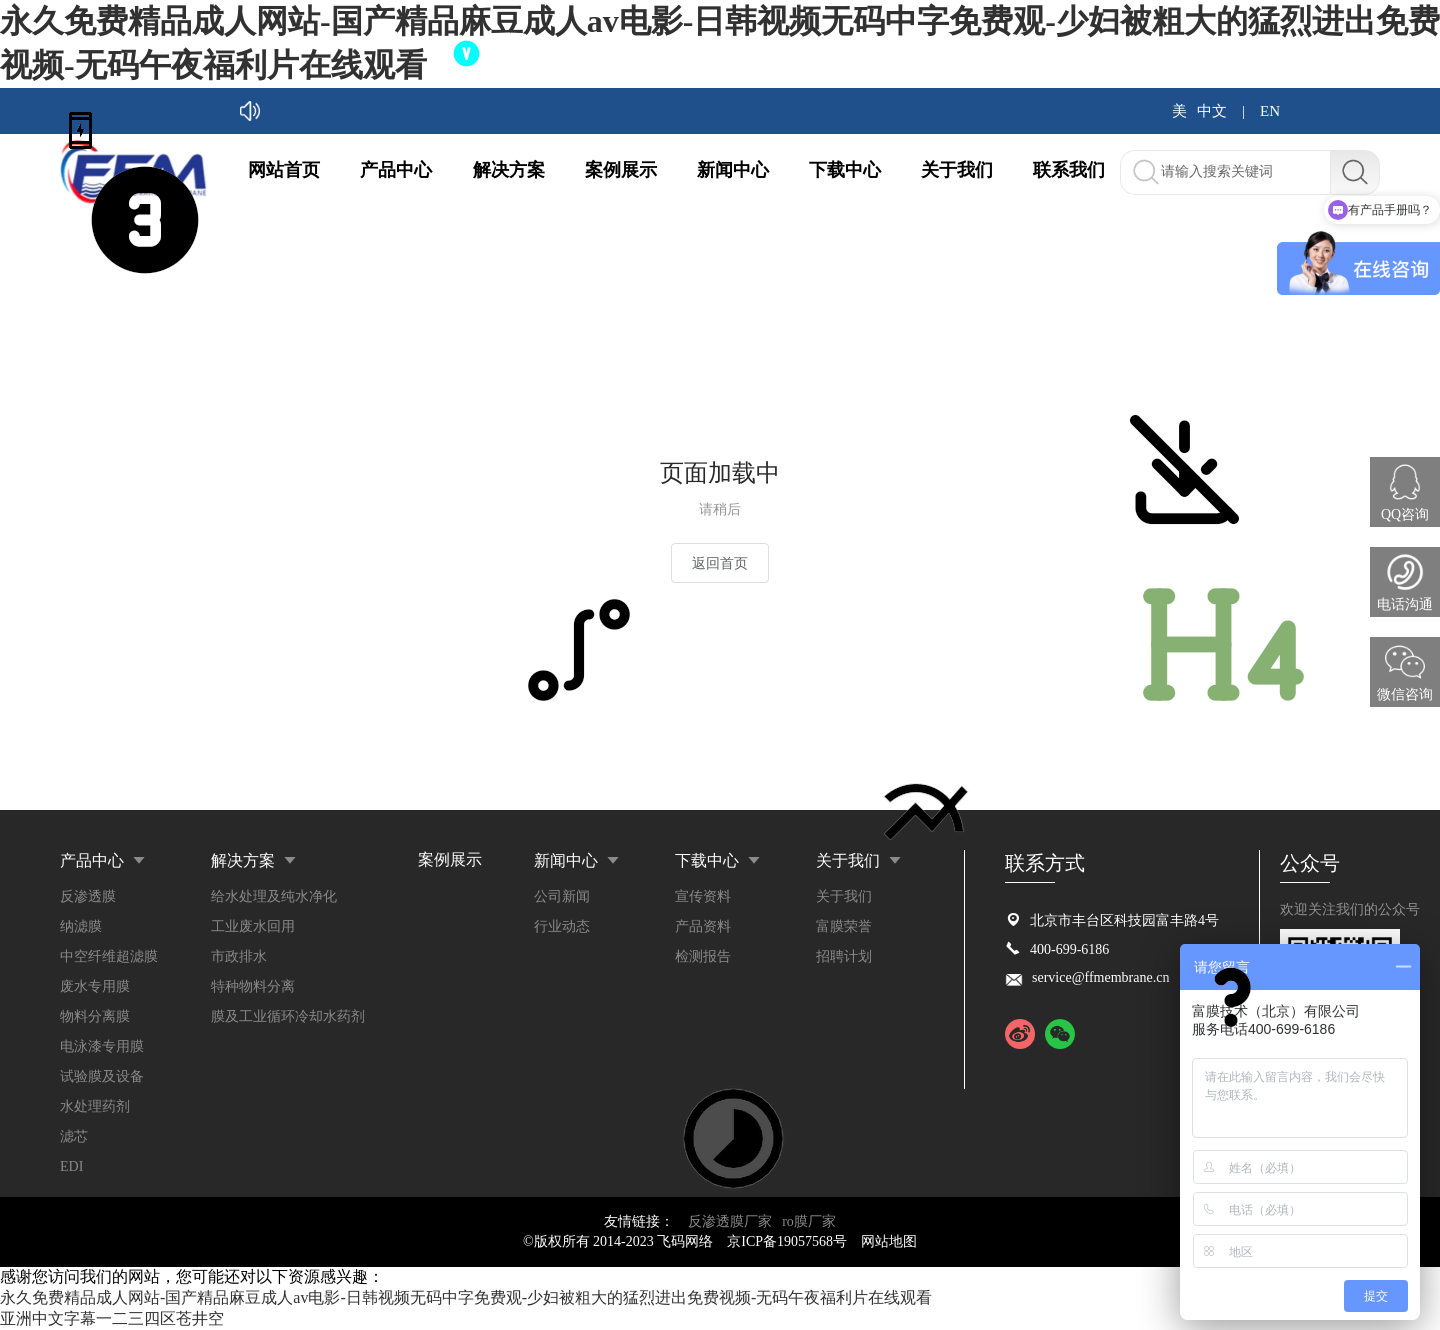  Describe the element at coordinates (926, 813) in the screenshot. I see `view multi-series data trends` at that location.